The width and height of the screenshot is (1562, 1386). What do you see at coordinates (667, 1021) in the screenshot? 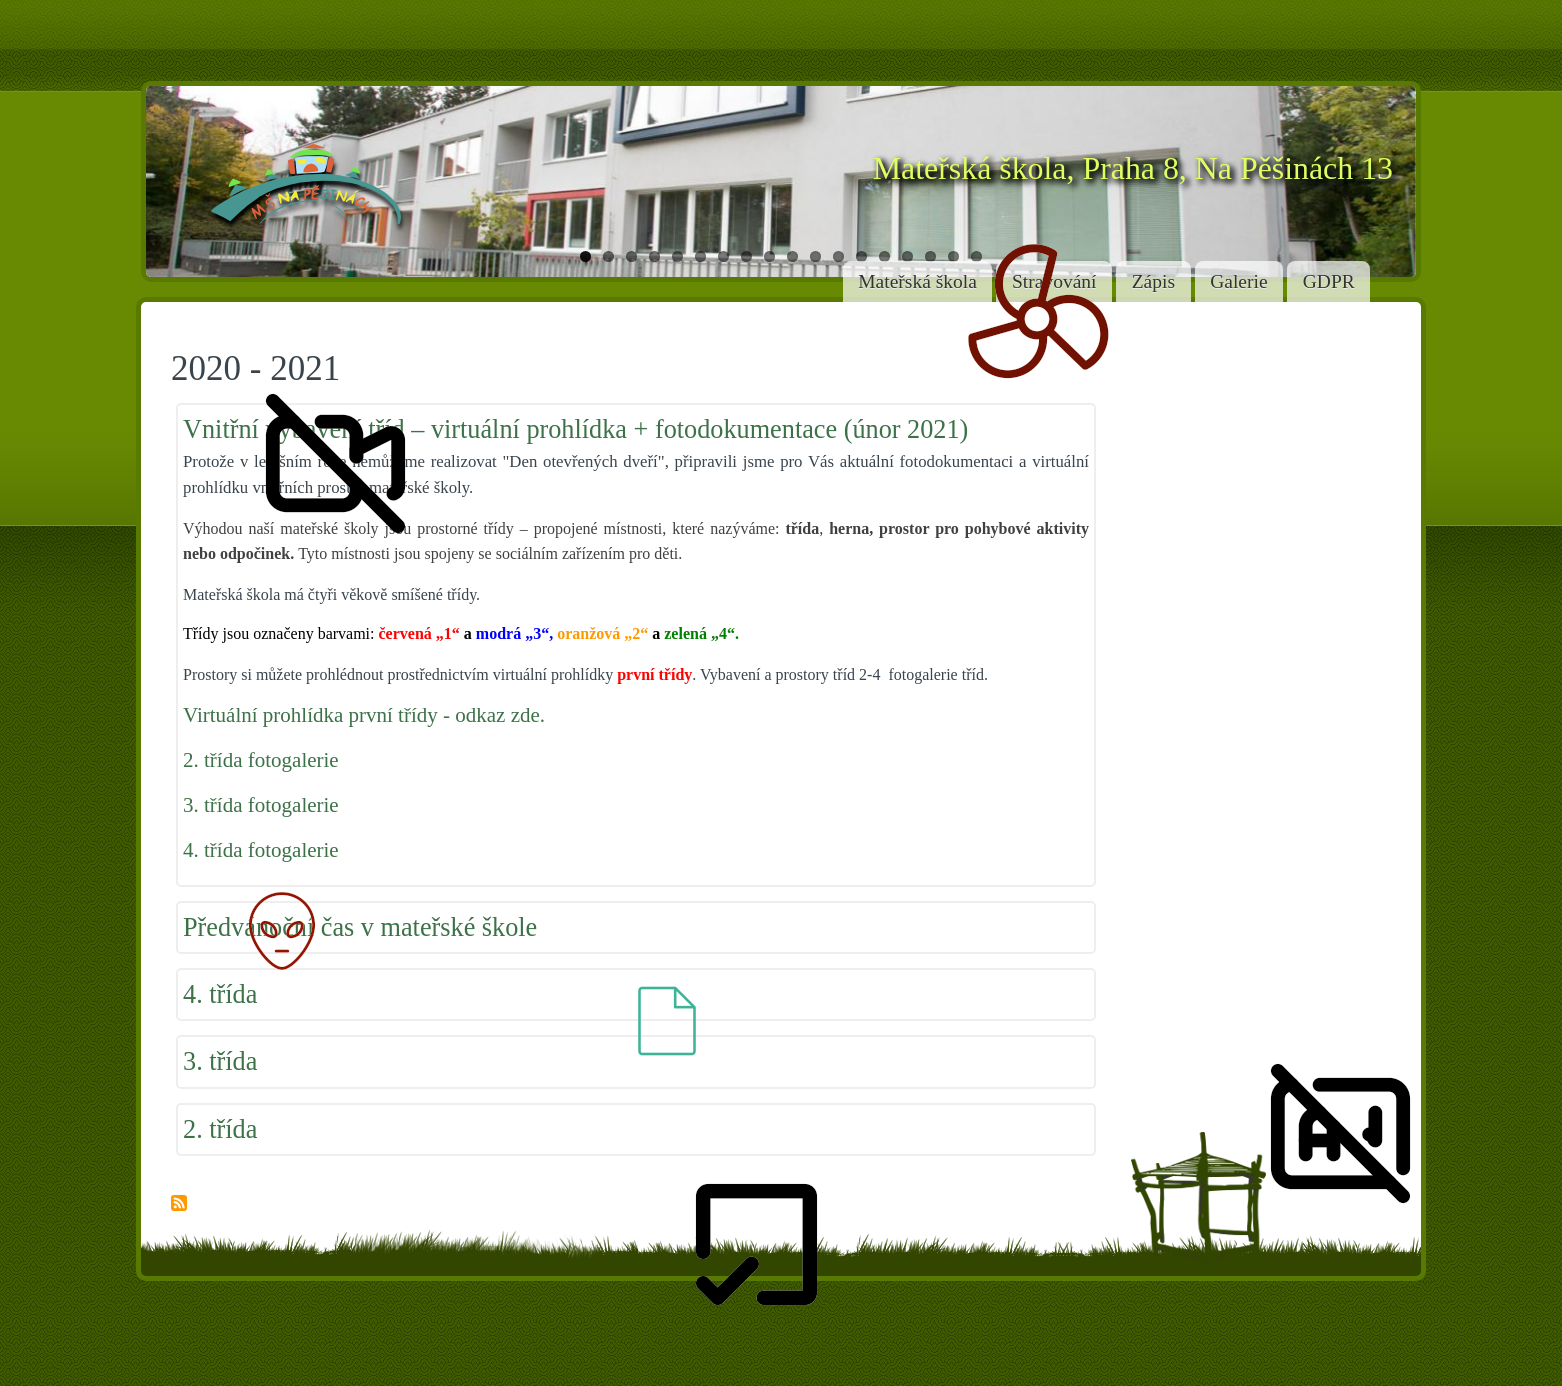
I see `view or open a file` at bounding box center [667, 1021].